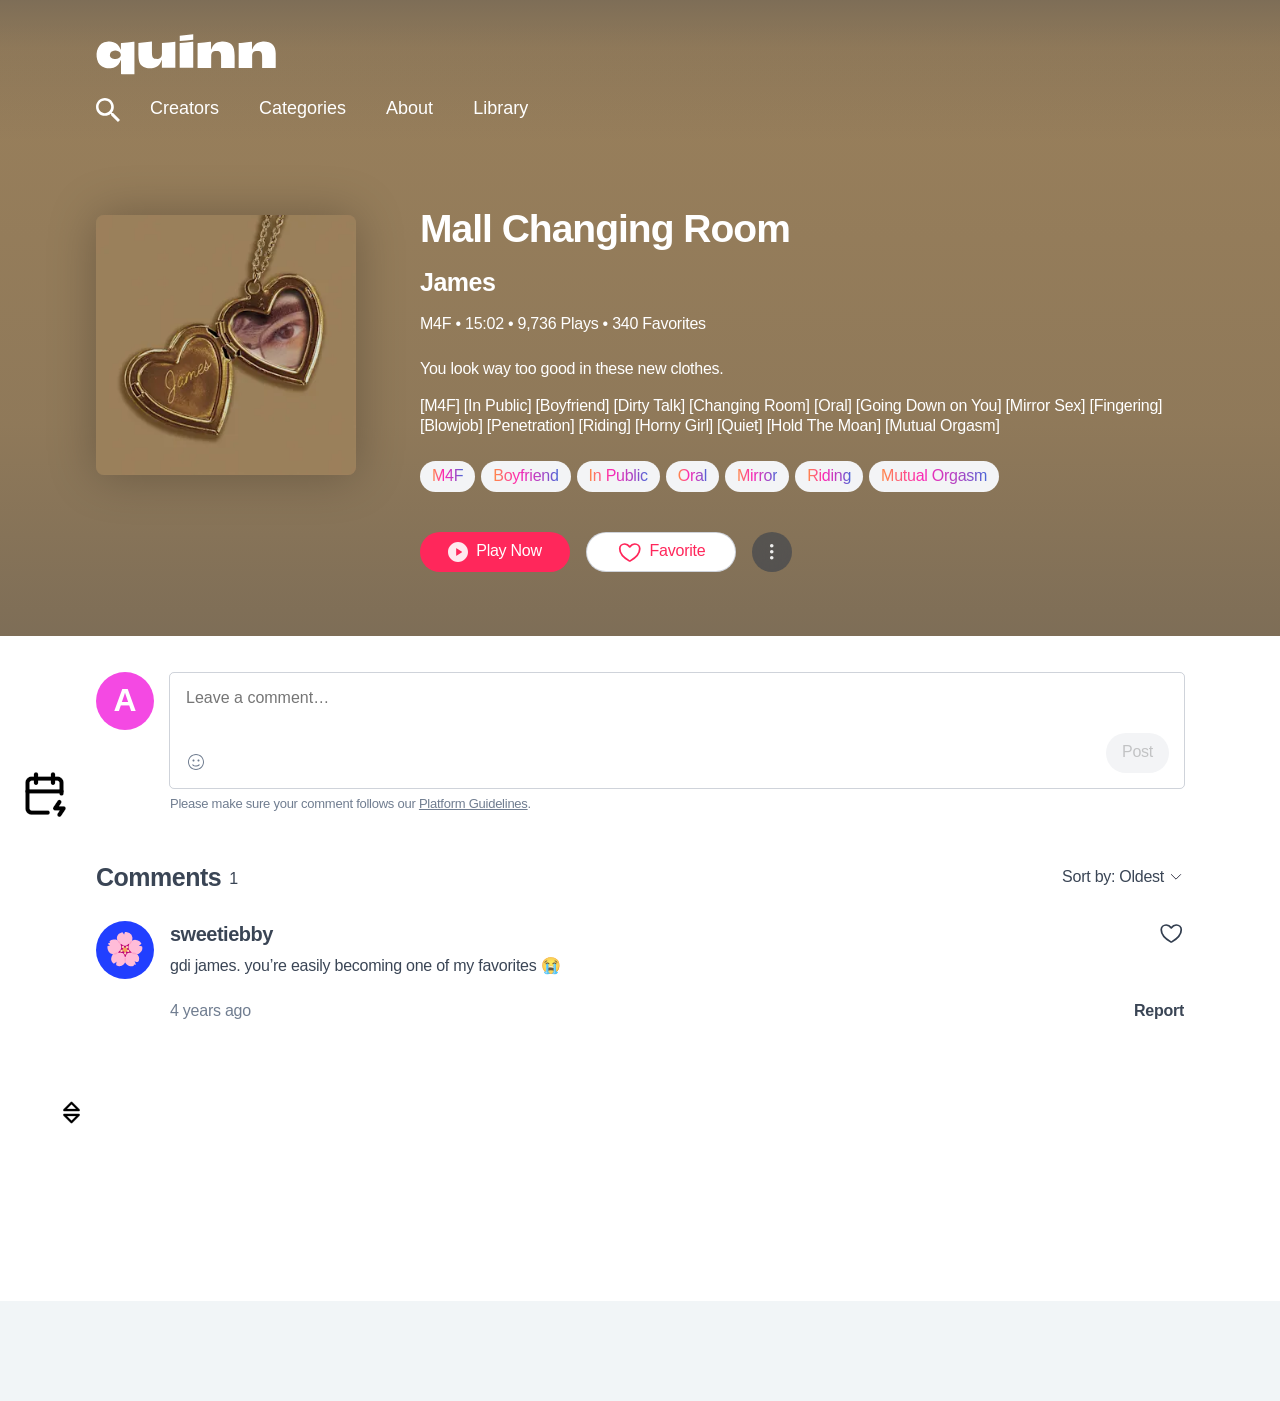 This screenshot has height=1401, width=1280. I want to click on expand or collapse a dropdown menu, so click(71, 1112).